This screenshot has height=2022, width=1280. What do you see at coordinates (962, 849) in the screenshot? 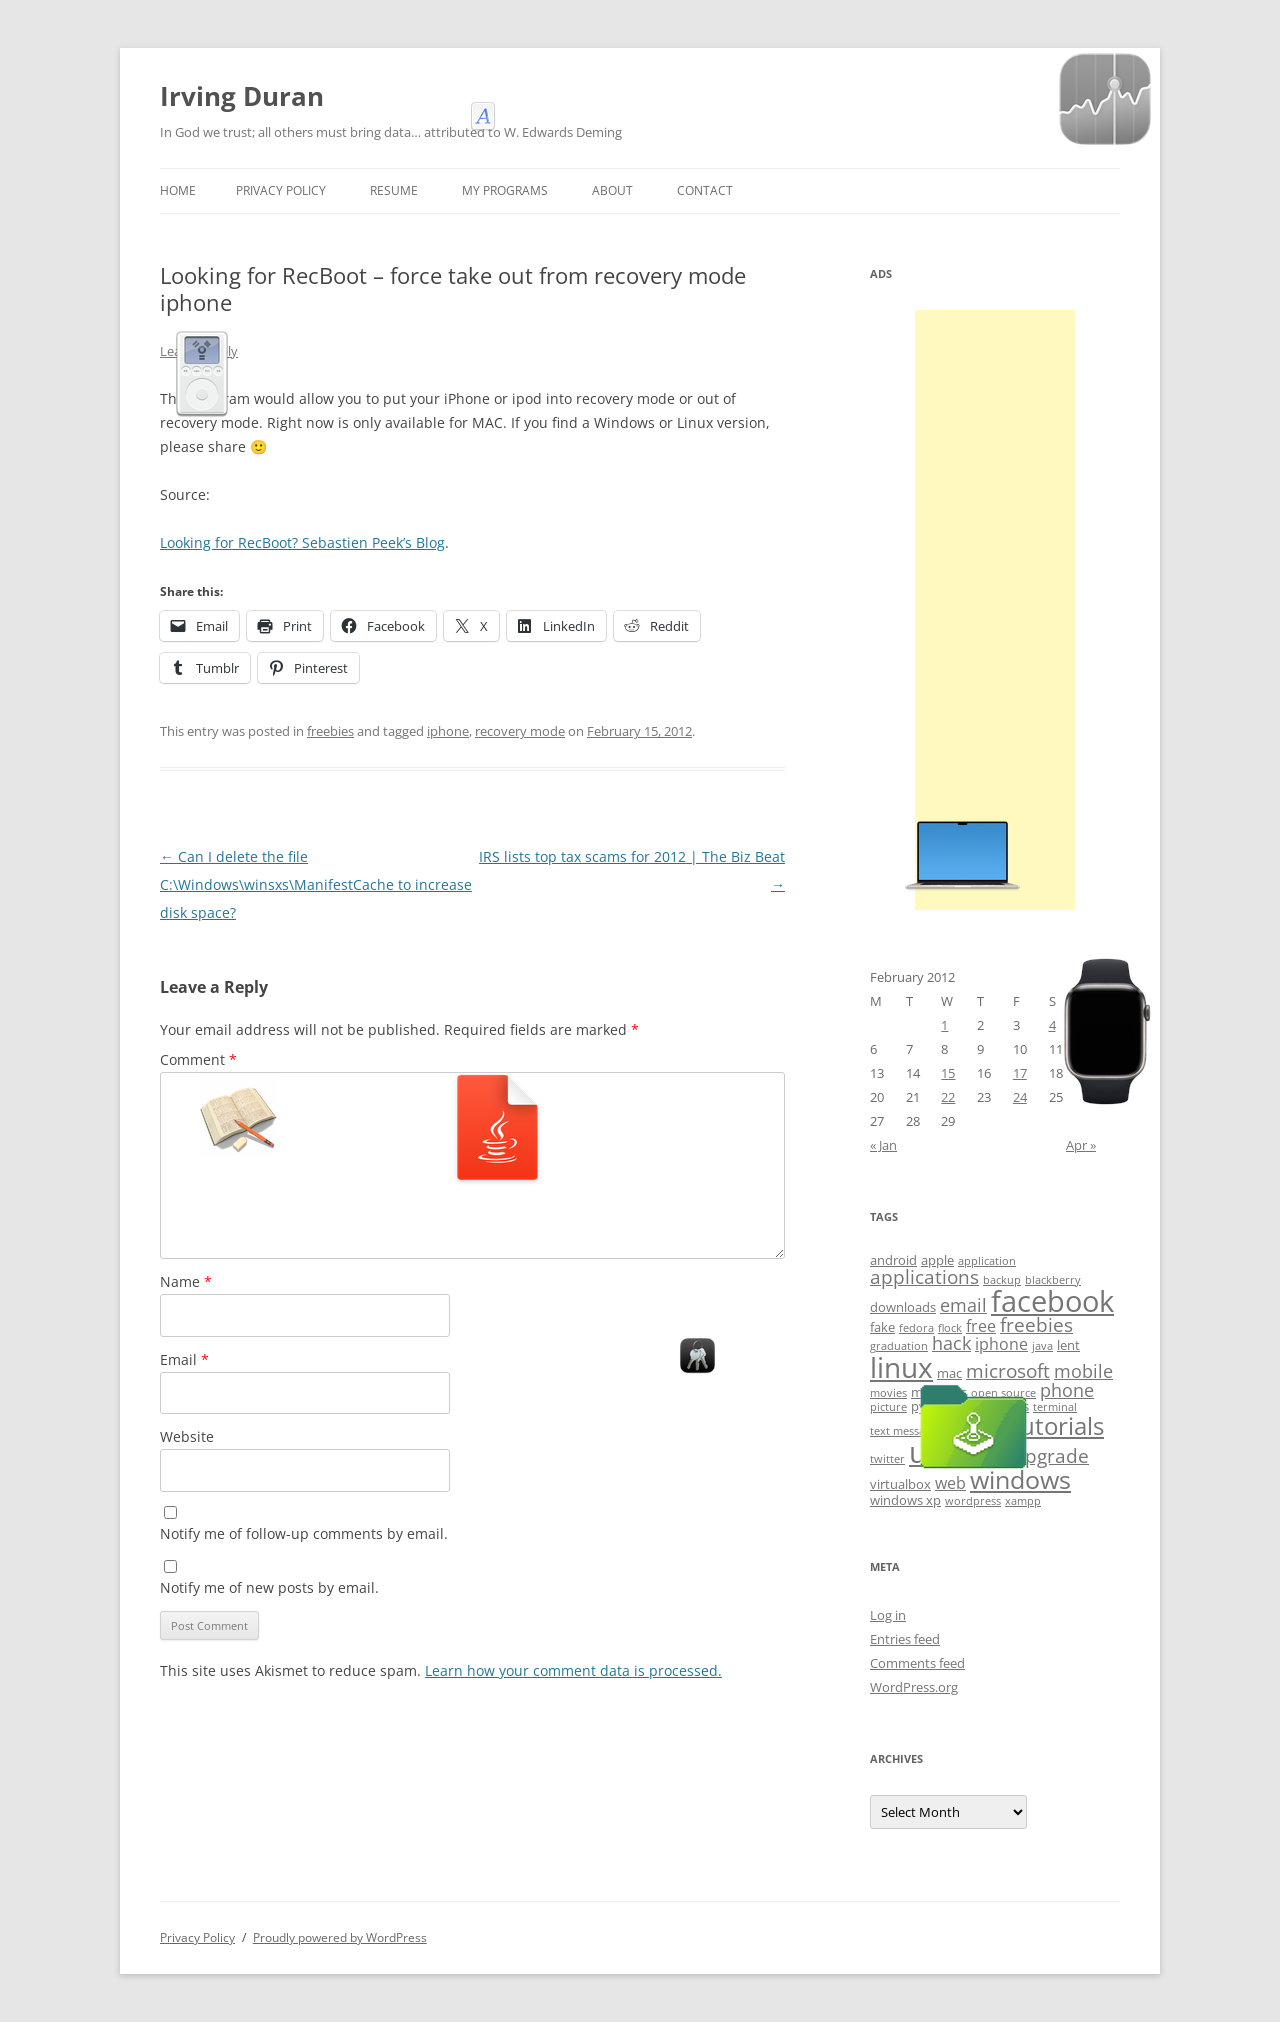
I see `macbook air 15-inch device icon` at bounding box center [962, 849].